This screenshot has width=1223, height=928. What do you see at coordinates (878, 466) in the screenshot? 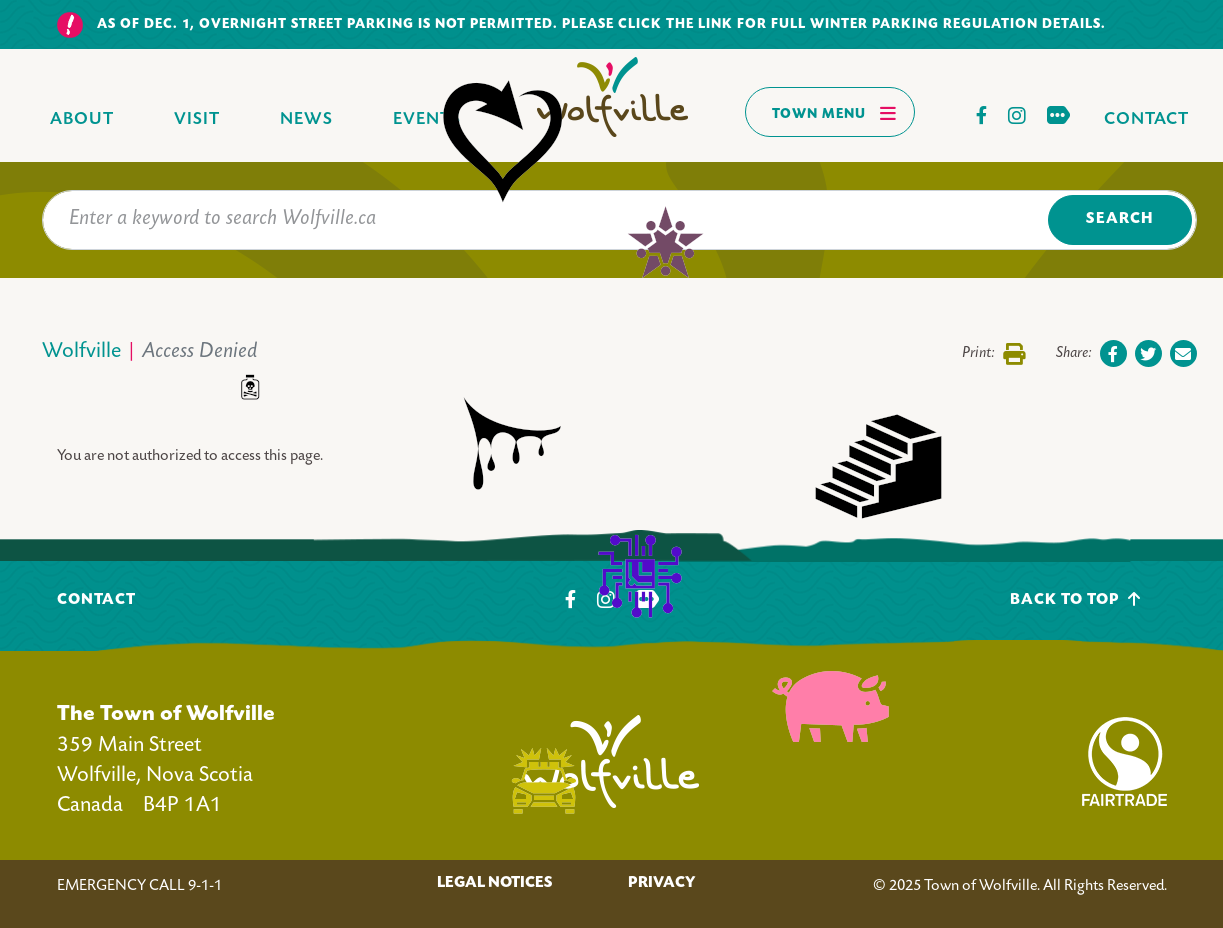
I see `navigate between levels or floors` at bounding box center [878, 466].